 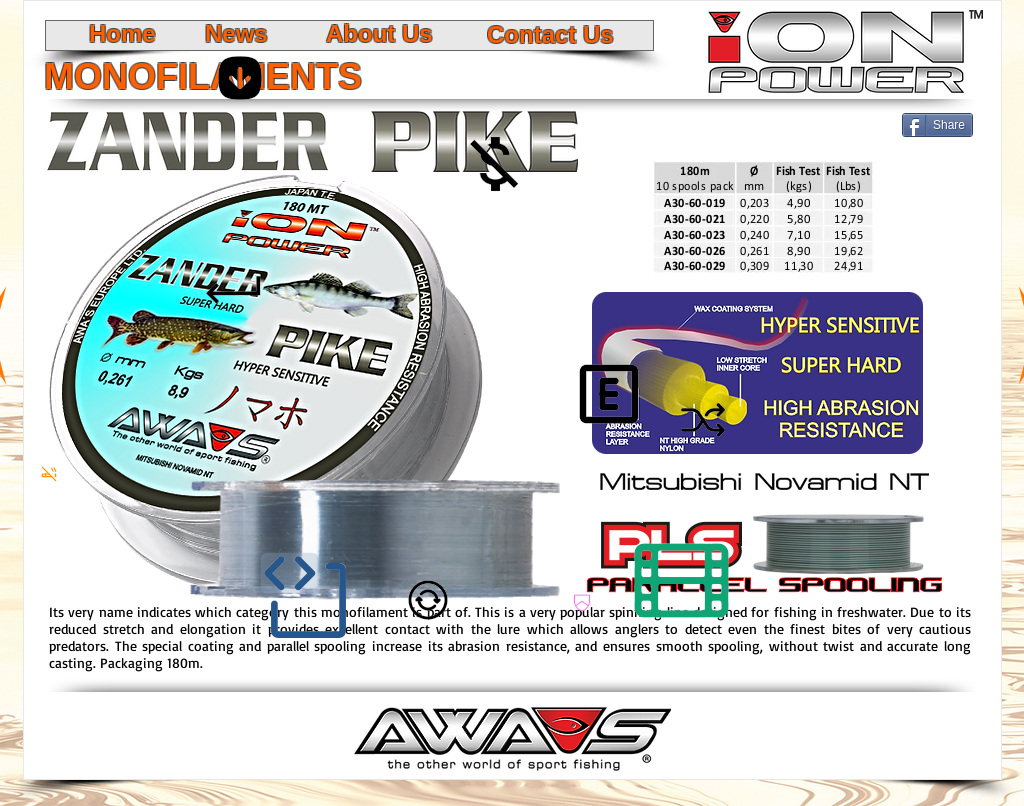 I want to click on indicates no cost or free item, so click(x=494, y=164).